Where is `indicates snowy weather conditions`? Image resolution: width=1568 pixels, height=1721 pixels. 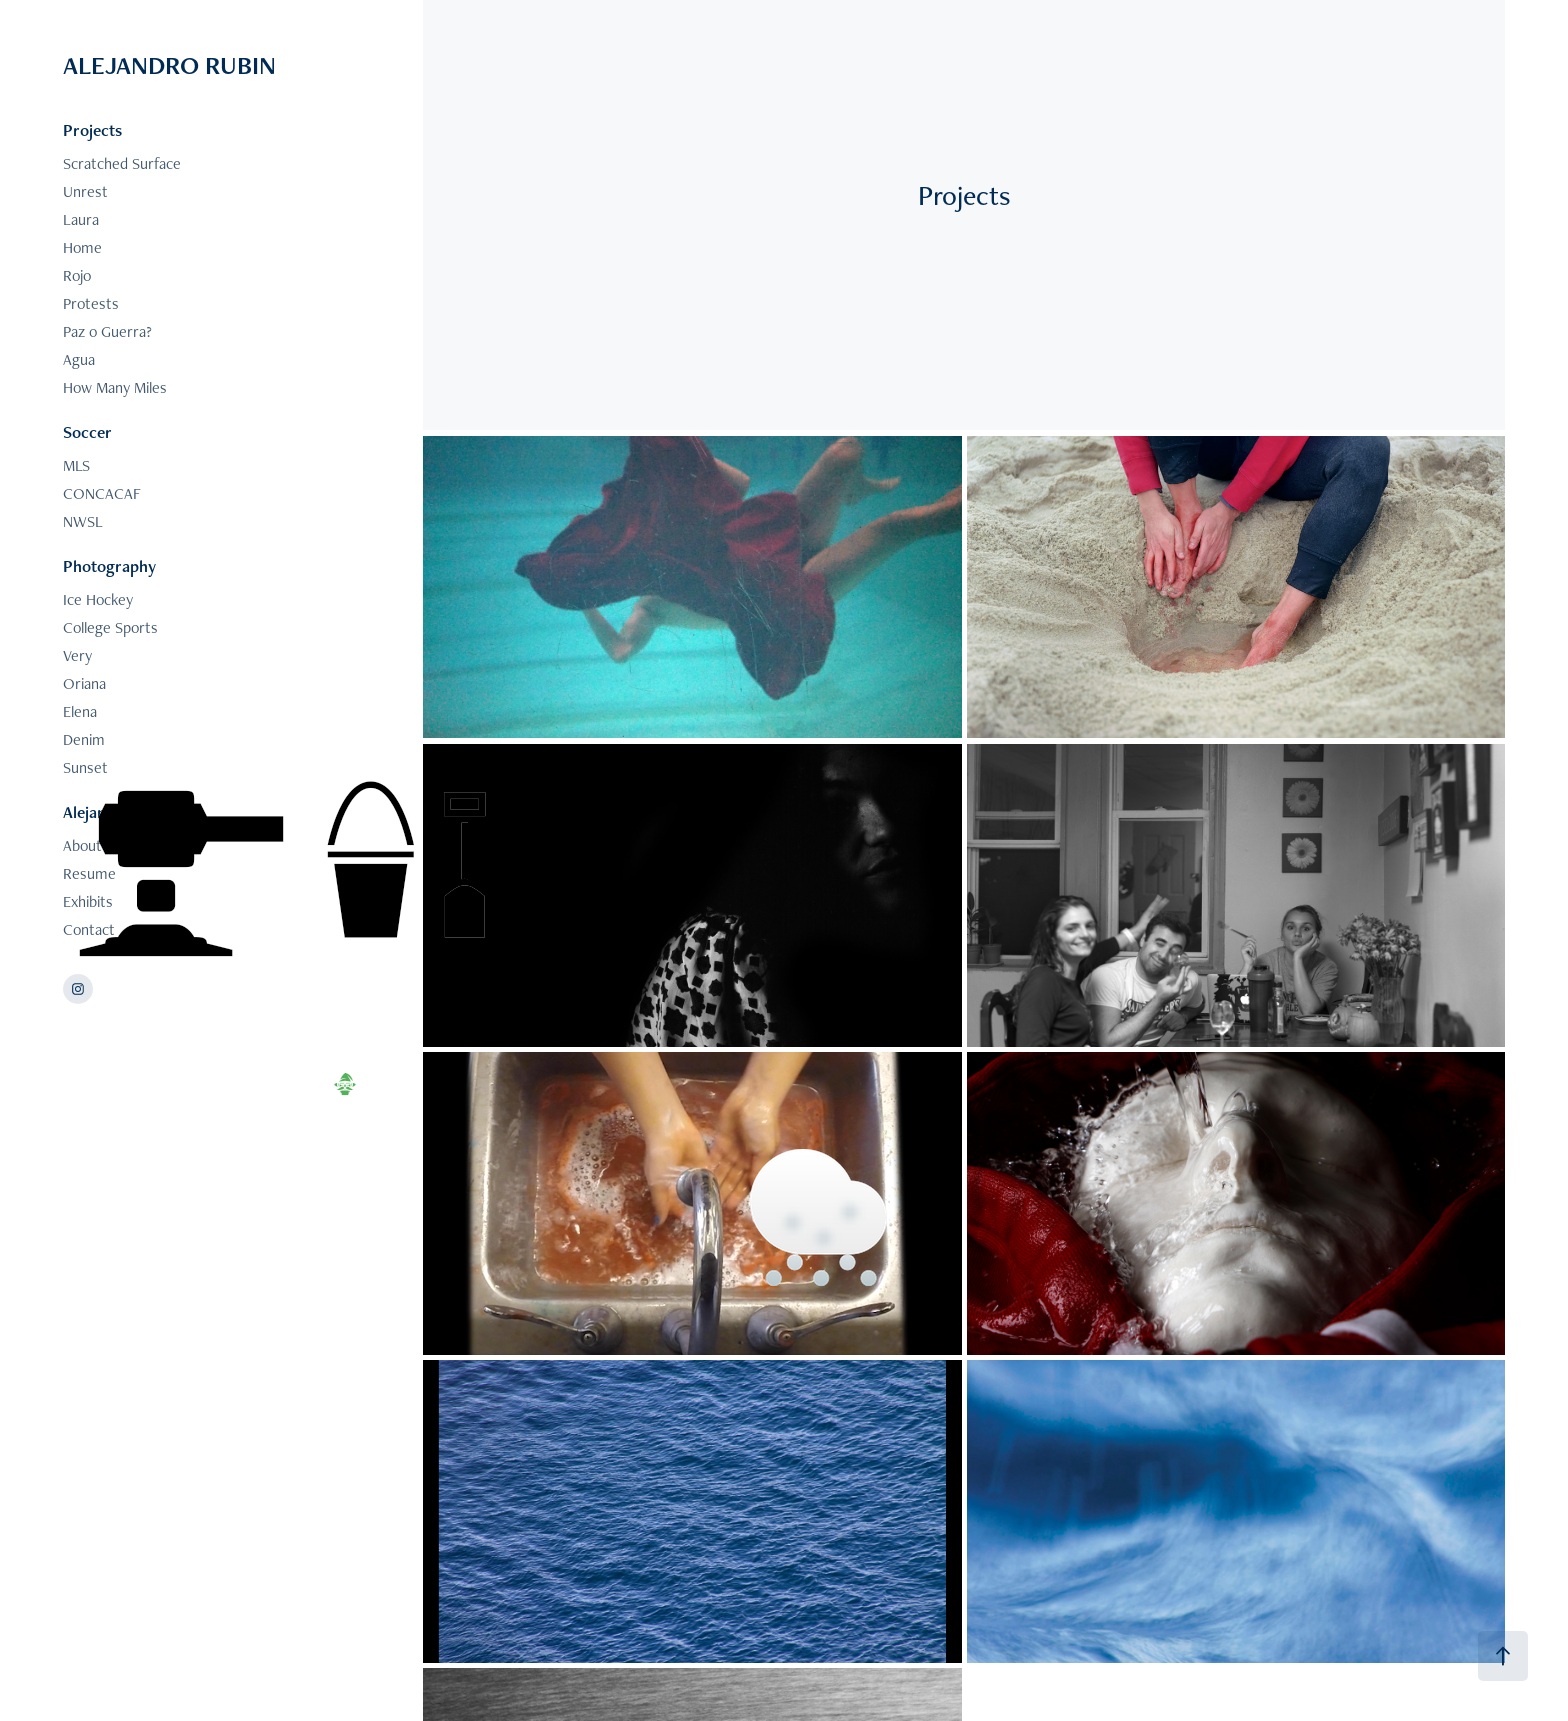
indicates snowy weather conditions is located at coordinates (818, 1217).